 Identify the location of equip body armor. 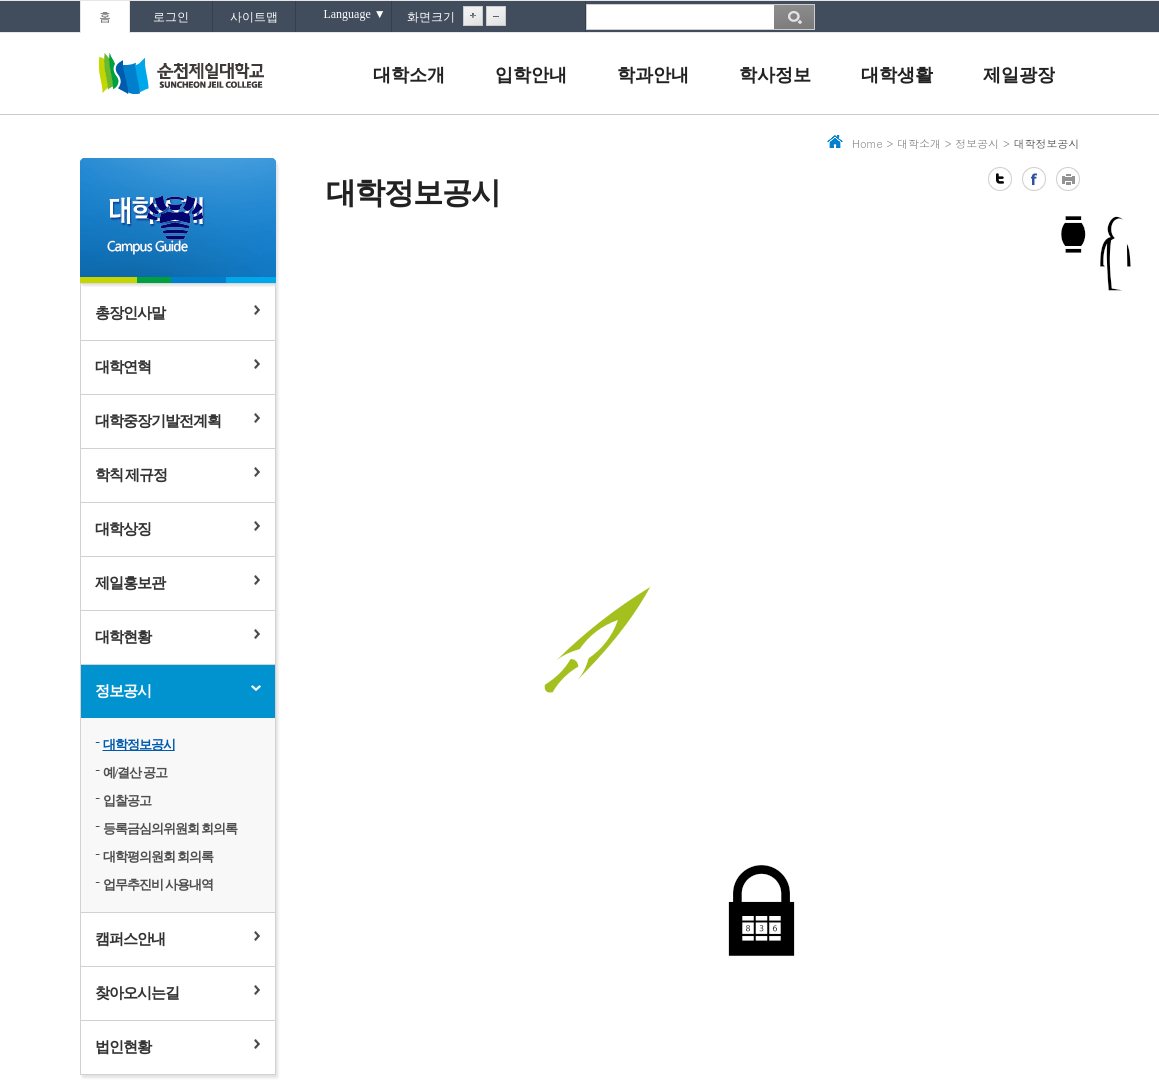
(175, 217).